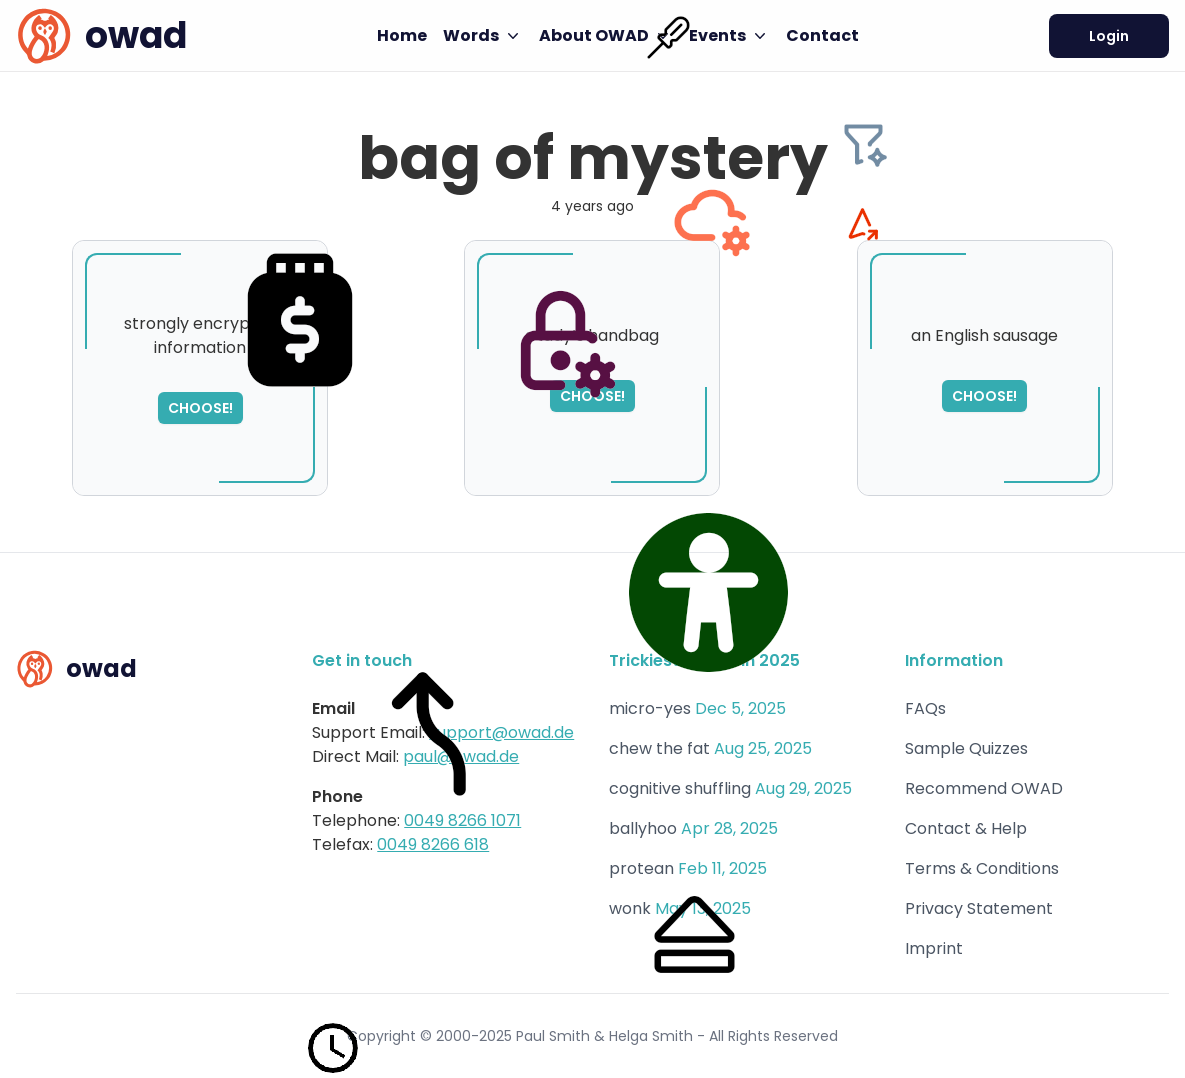 The image size is (1185, 1078). Describe the element at coordinates (435, 734) in the screenshot. I see `go back to previous screen` at that location.